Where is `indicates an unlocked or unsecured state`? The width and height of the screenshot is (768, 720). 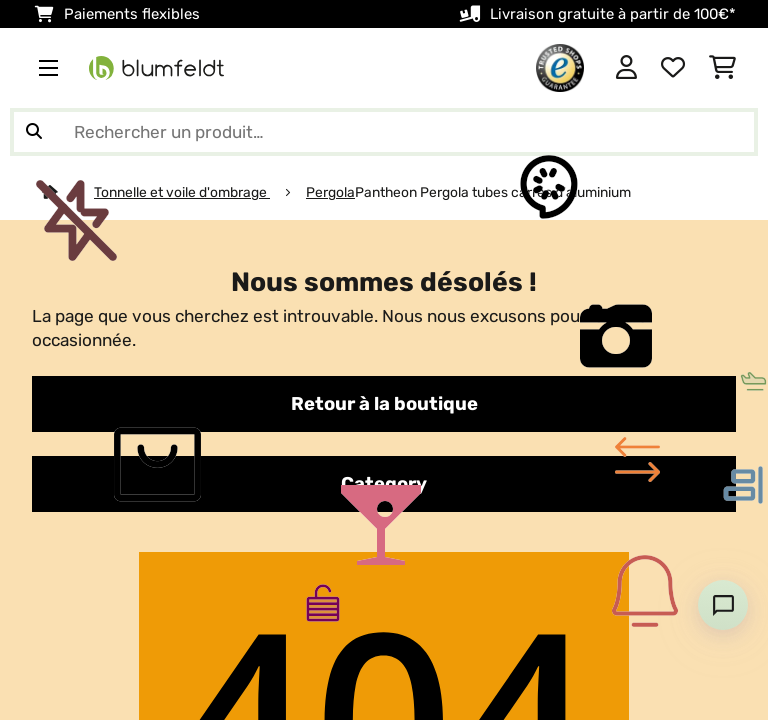
indicates an unlocked or unsecured state is located at coordinates (323, 605).